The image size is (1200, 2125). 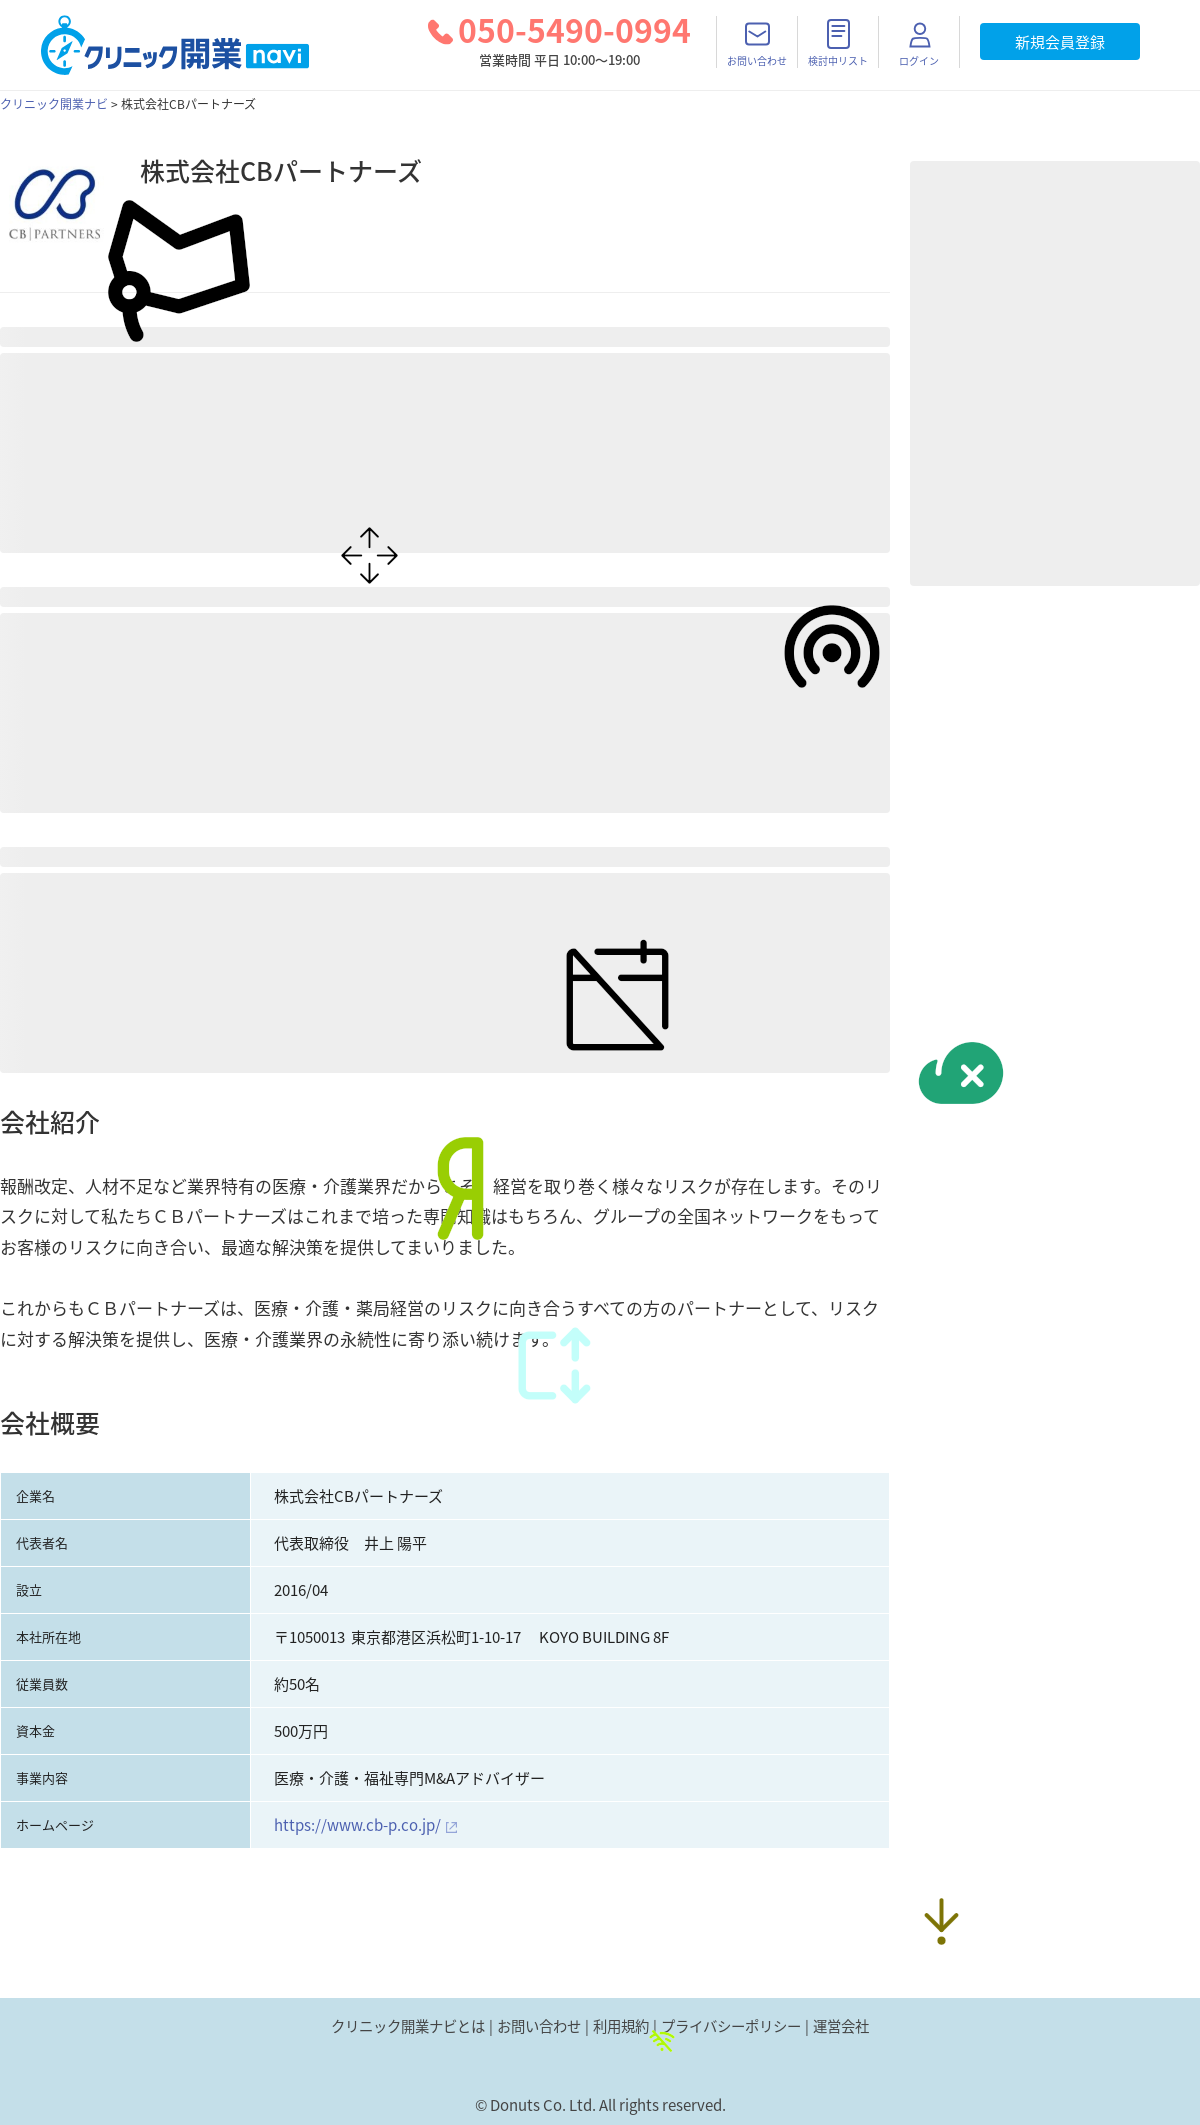 What do you see at coordinates (552, 1365) in the screenshot?
I see `auto-fit content to available height` at bounding box center [552, 1365].